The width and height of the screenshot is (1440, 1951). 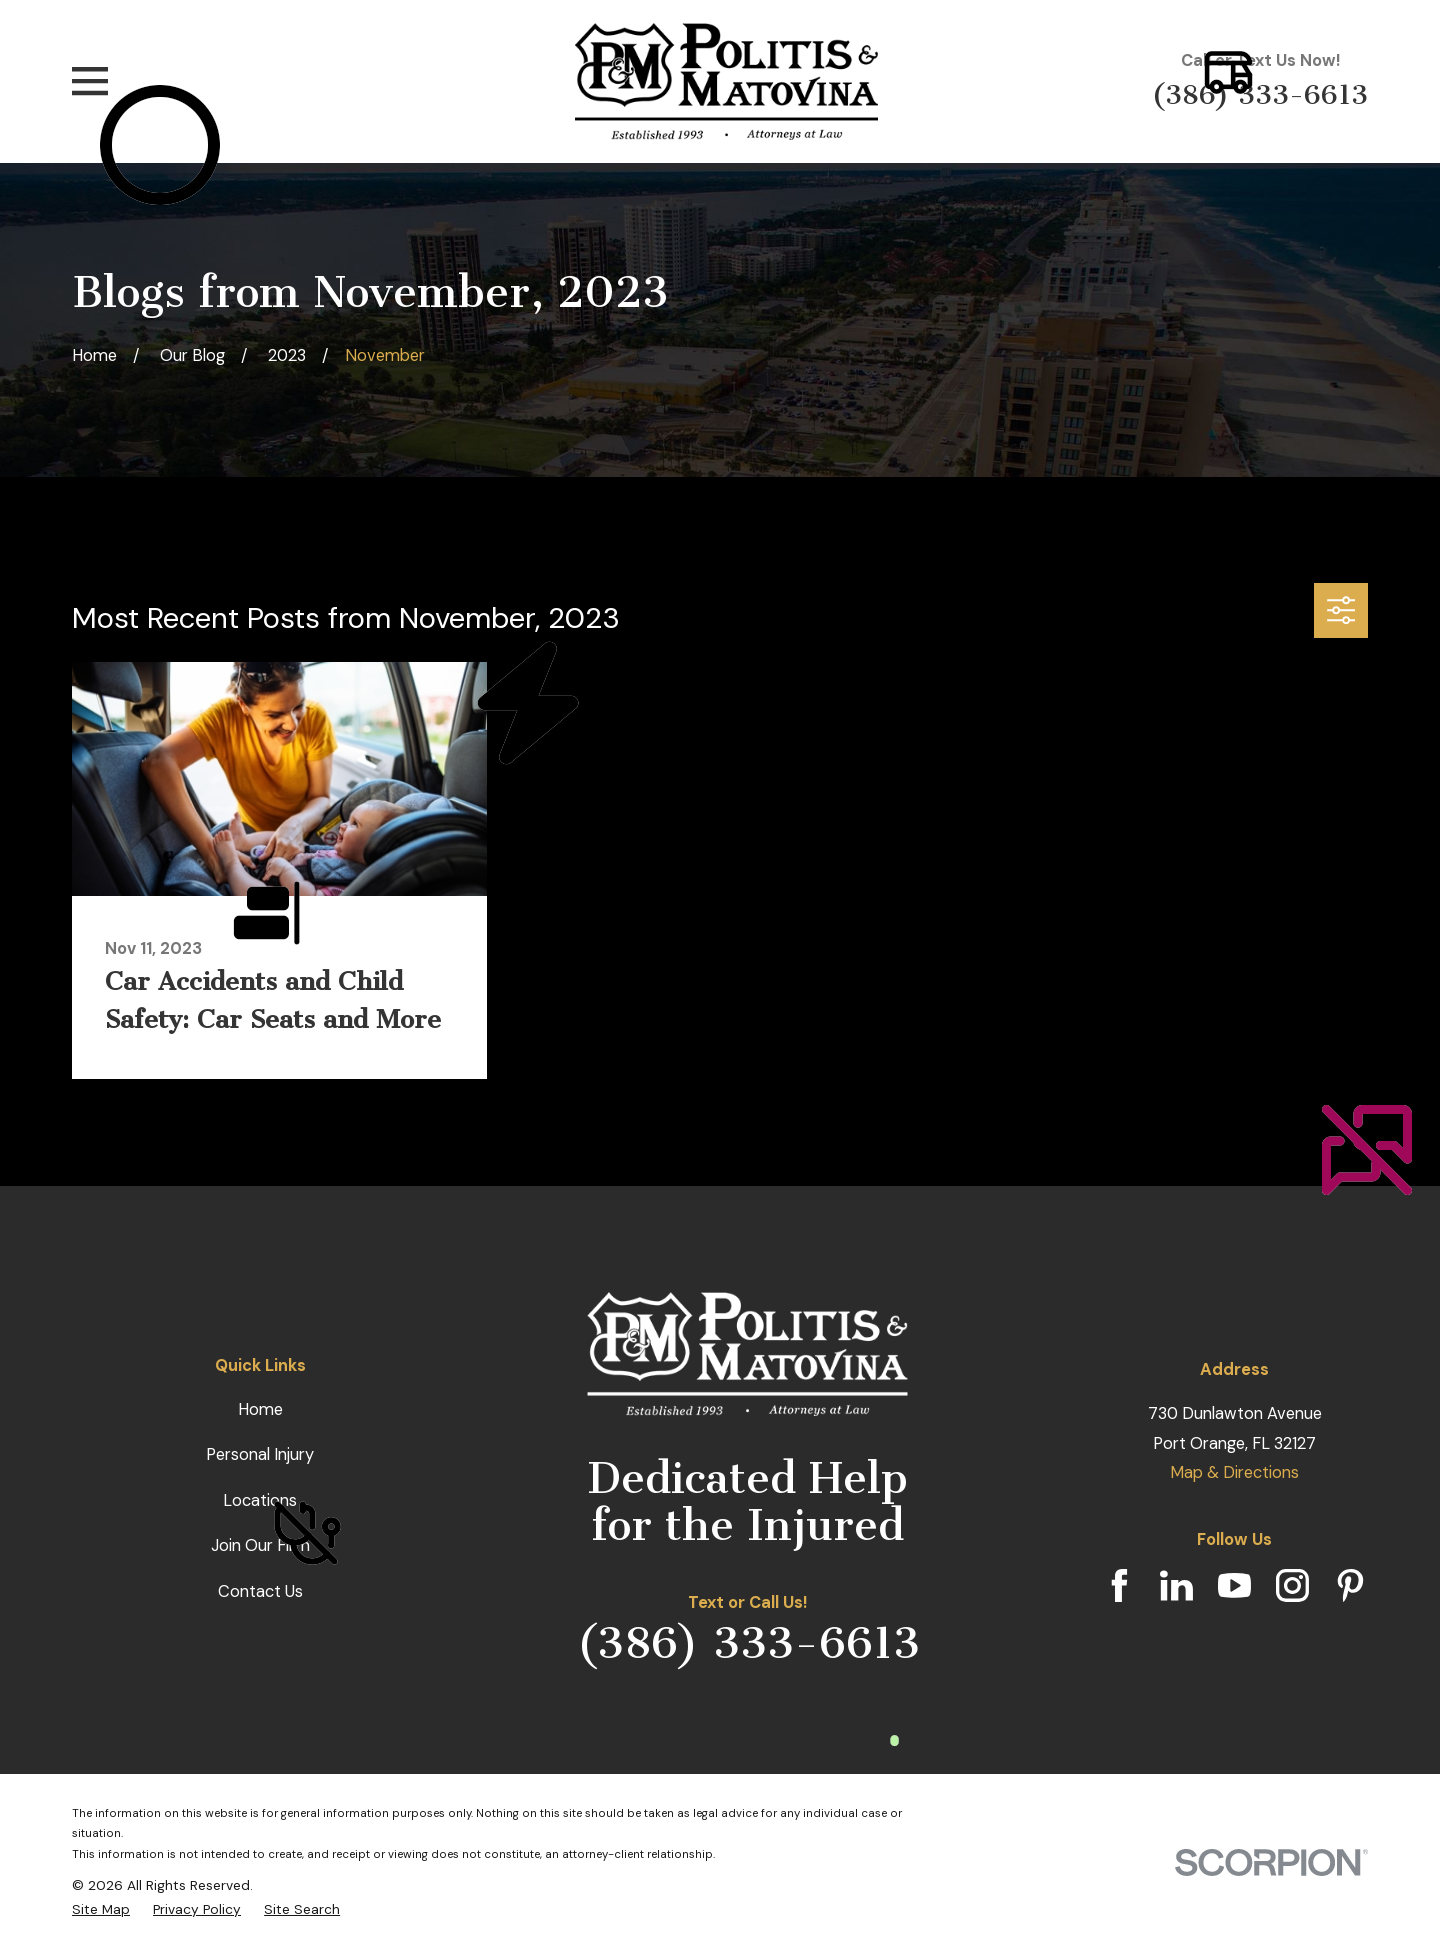 What do you see at coordinates (924, 1717) in the screenshot?
I see `indicates no cellular signal available` at bounding box center [924, 1717].